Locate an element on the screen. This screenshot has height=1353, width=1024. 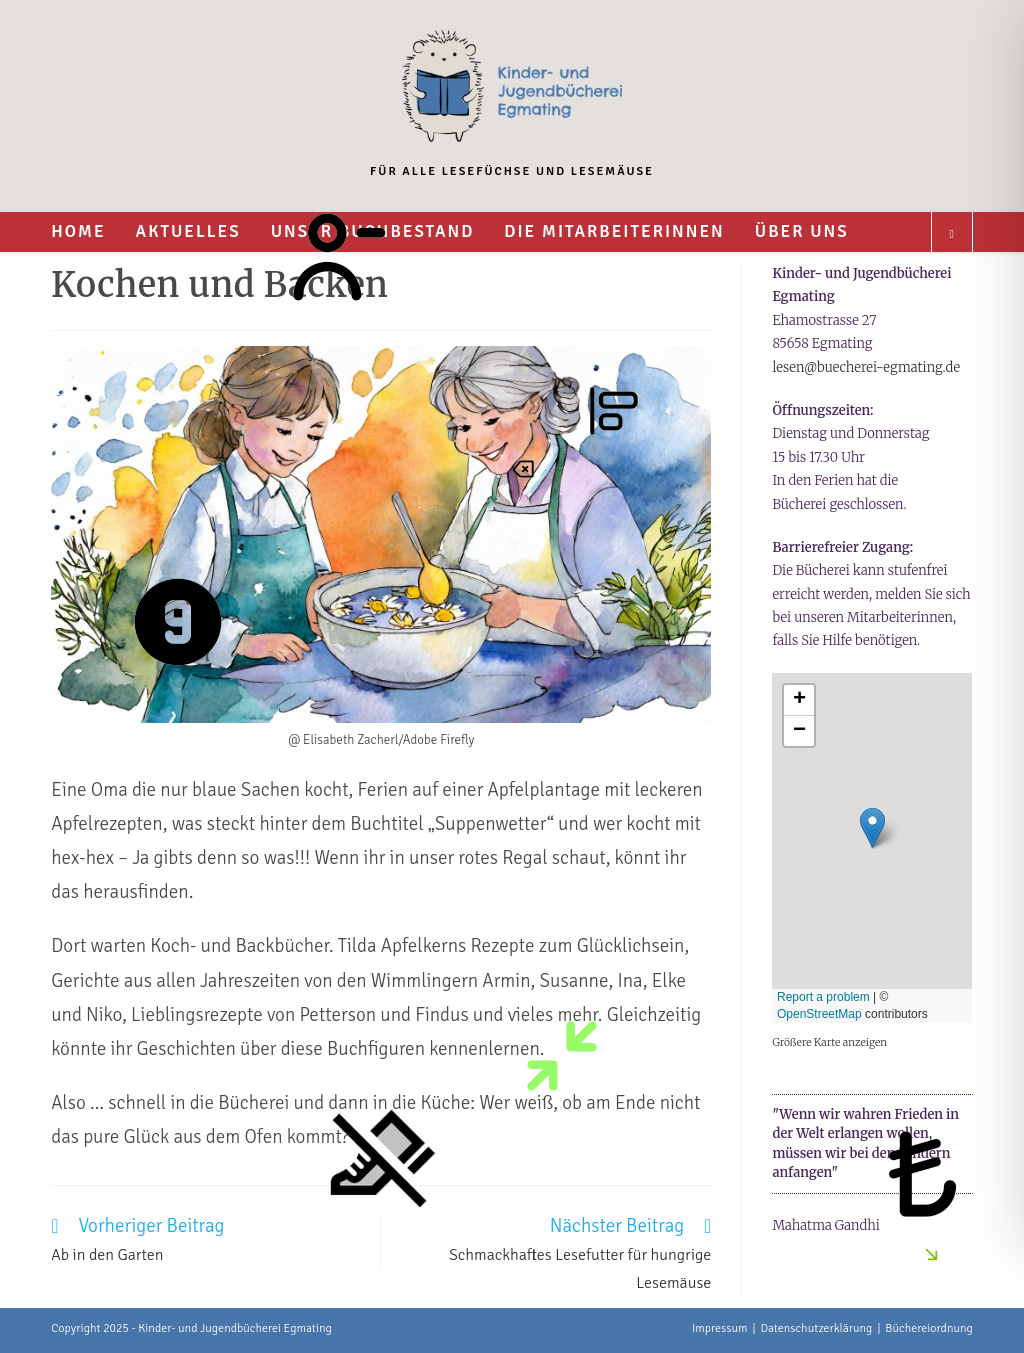
align items to the start vertically is located at coordinates (614, 411).